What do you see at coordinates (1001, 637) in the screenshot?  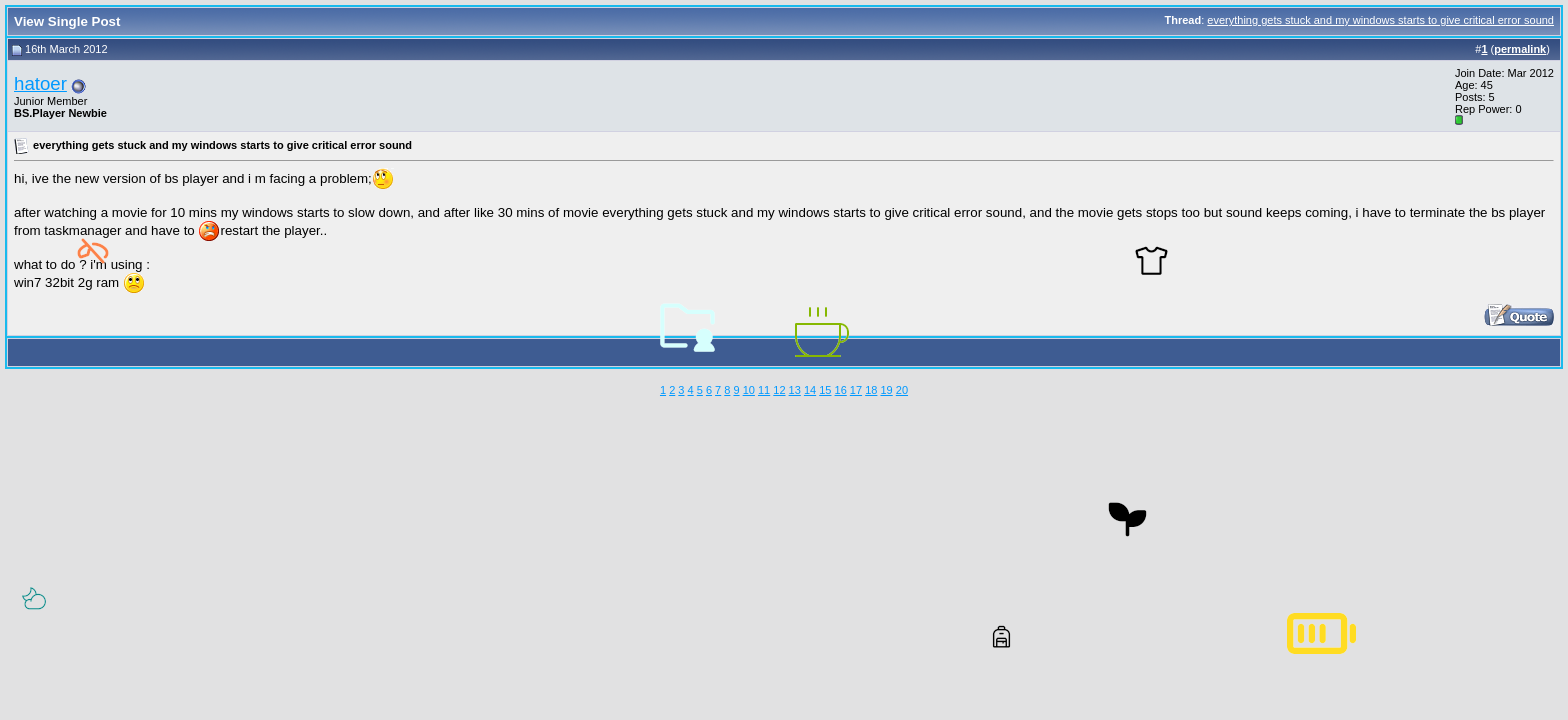 I see `access your inventory or stored items` at bounding box center [1001, 637].